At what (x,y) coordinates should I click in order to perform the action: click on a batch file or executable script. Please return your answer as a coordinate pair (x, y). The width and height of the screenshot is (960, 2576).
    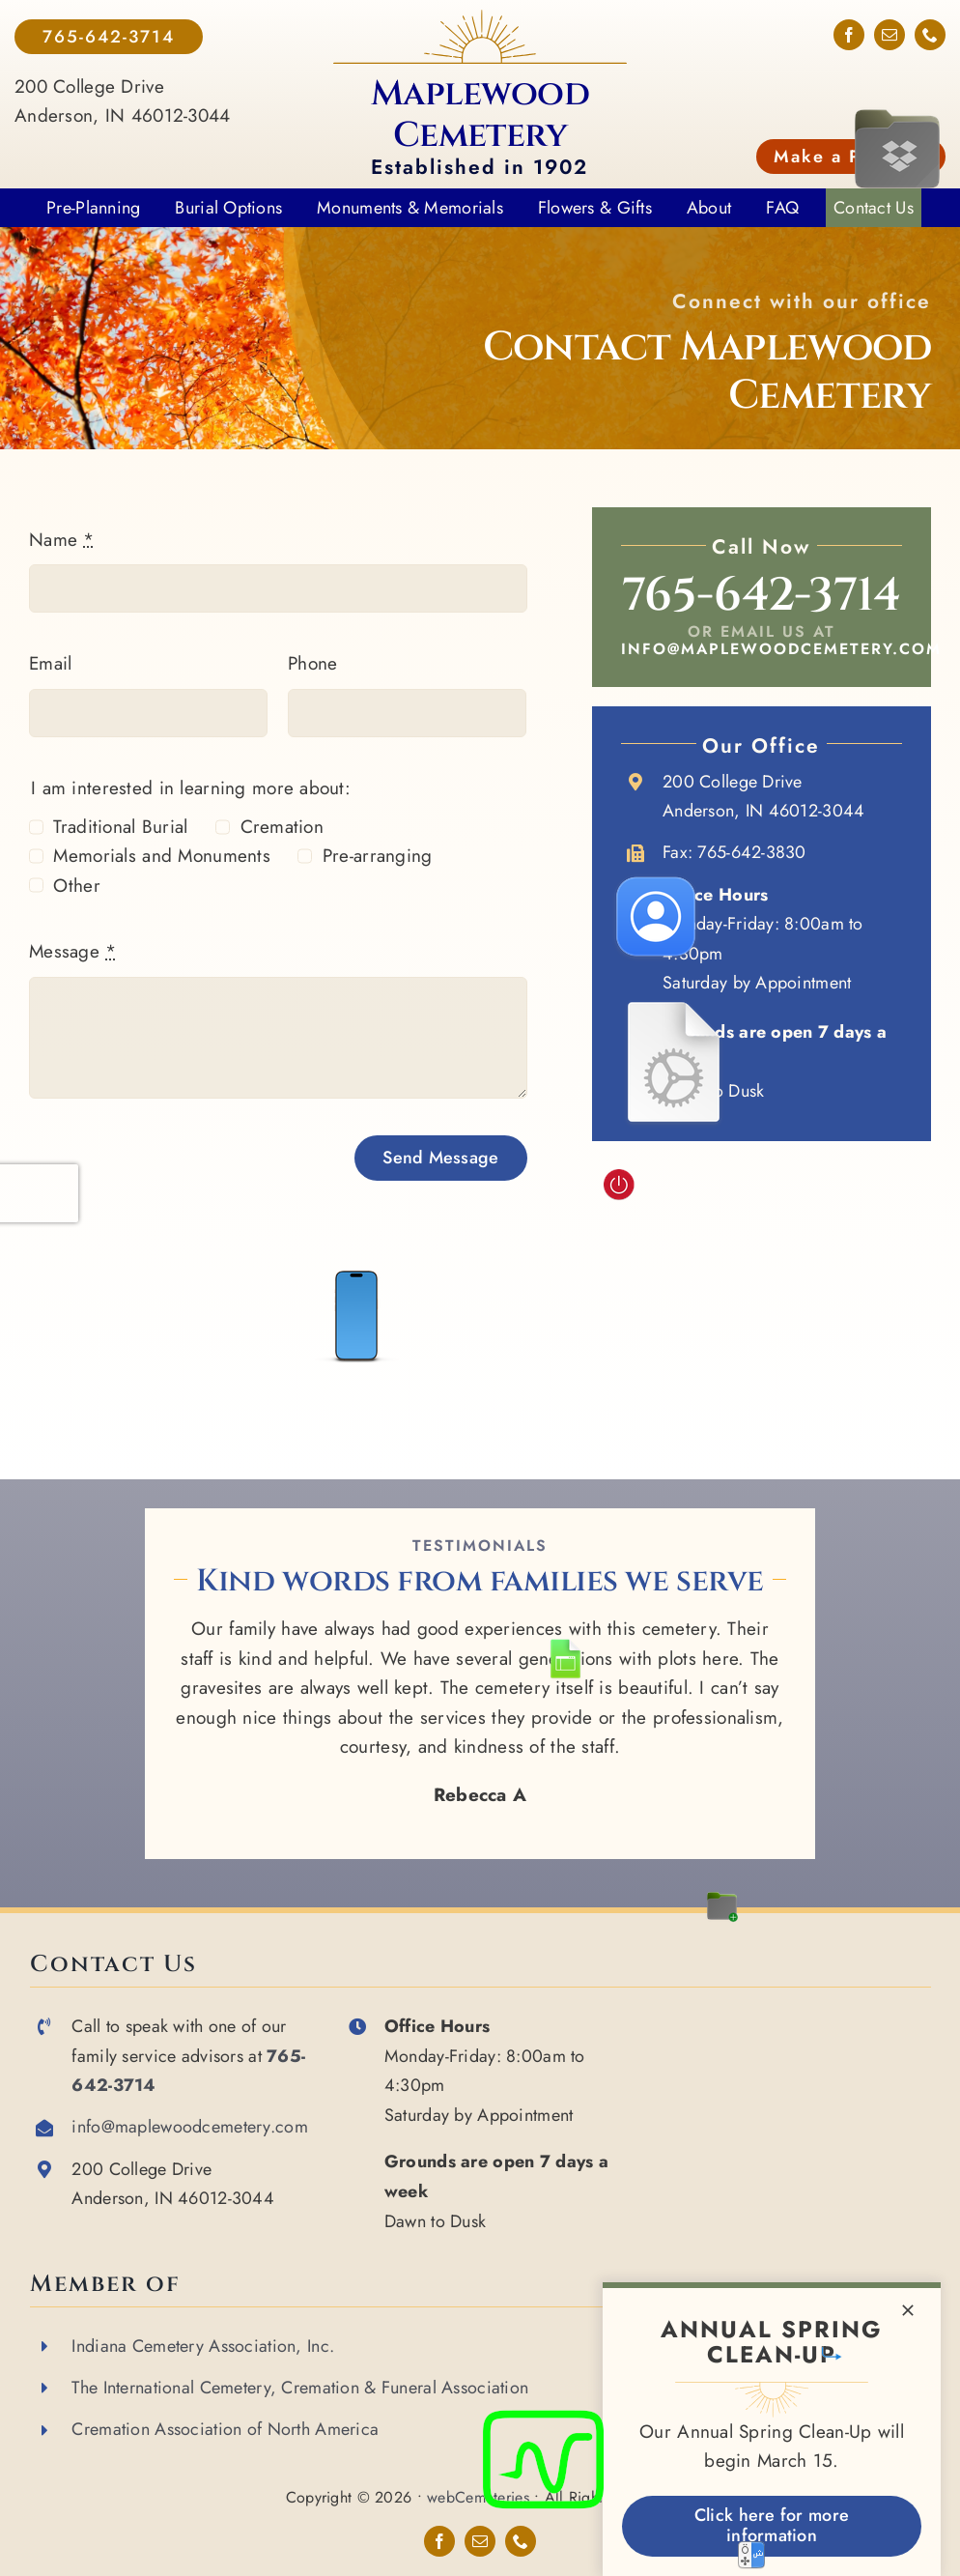
    Looking at the image, I should click on (673, 1064).